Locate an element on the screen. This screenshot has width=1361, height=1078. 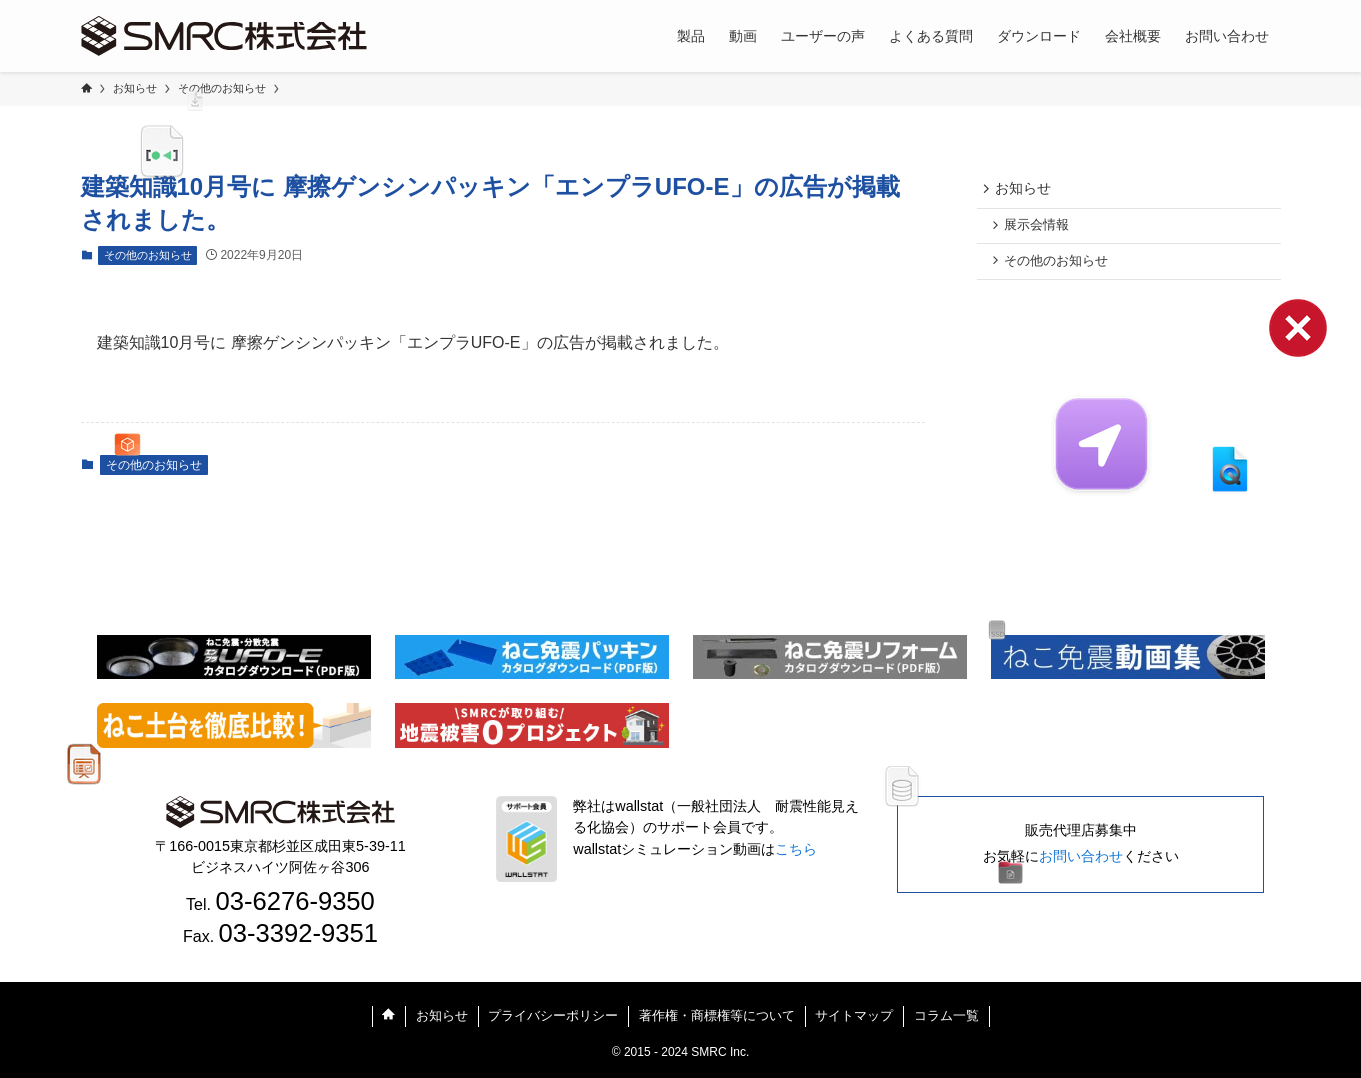
indicates a solid state drive in the system is located at coordinates (997, 630).